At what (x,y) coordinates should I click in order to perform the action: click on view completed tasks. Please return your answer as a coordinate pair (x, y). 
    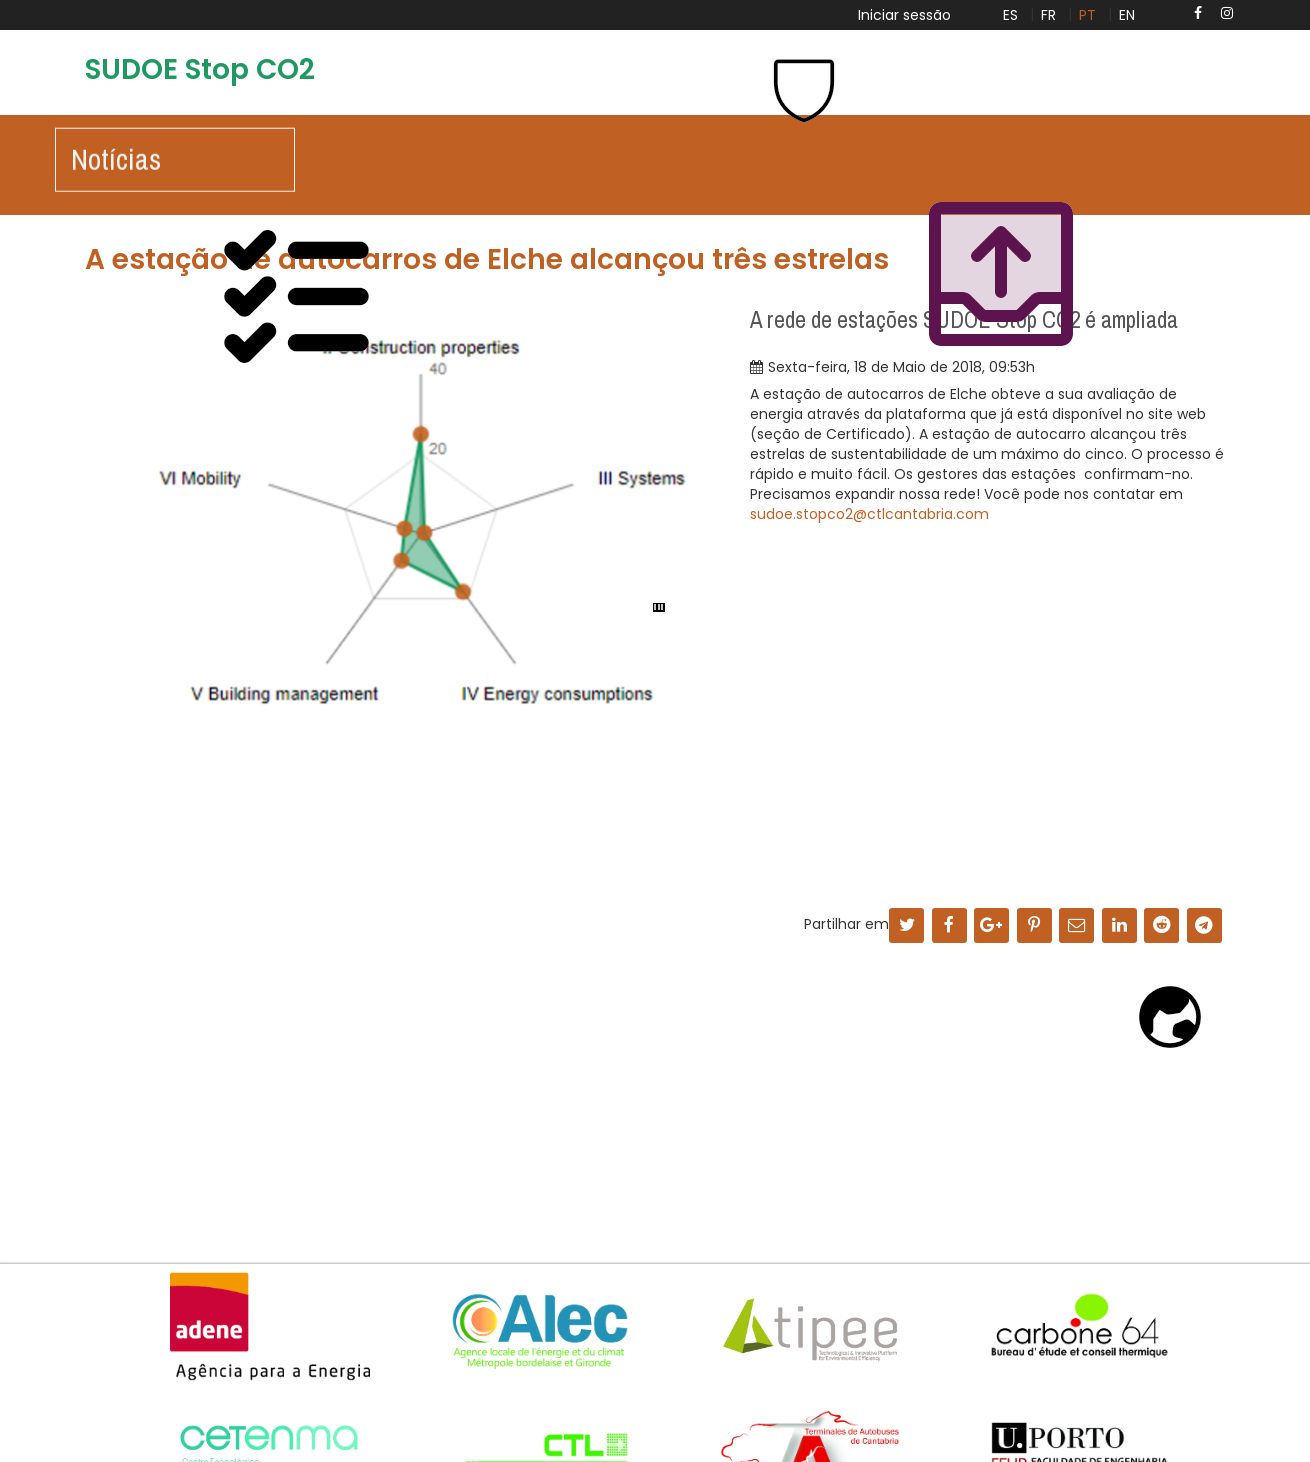
    Looking at the image, I should click on (296, 296).